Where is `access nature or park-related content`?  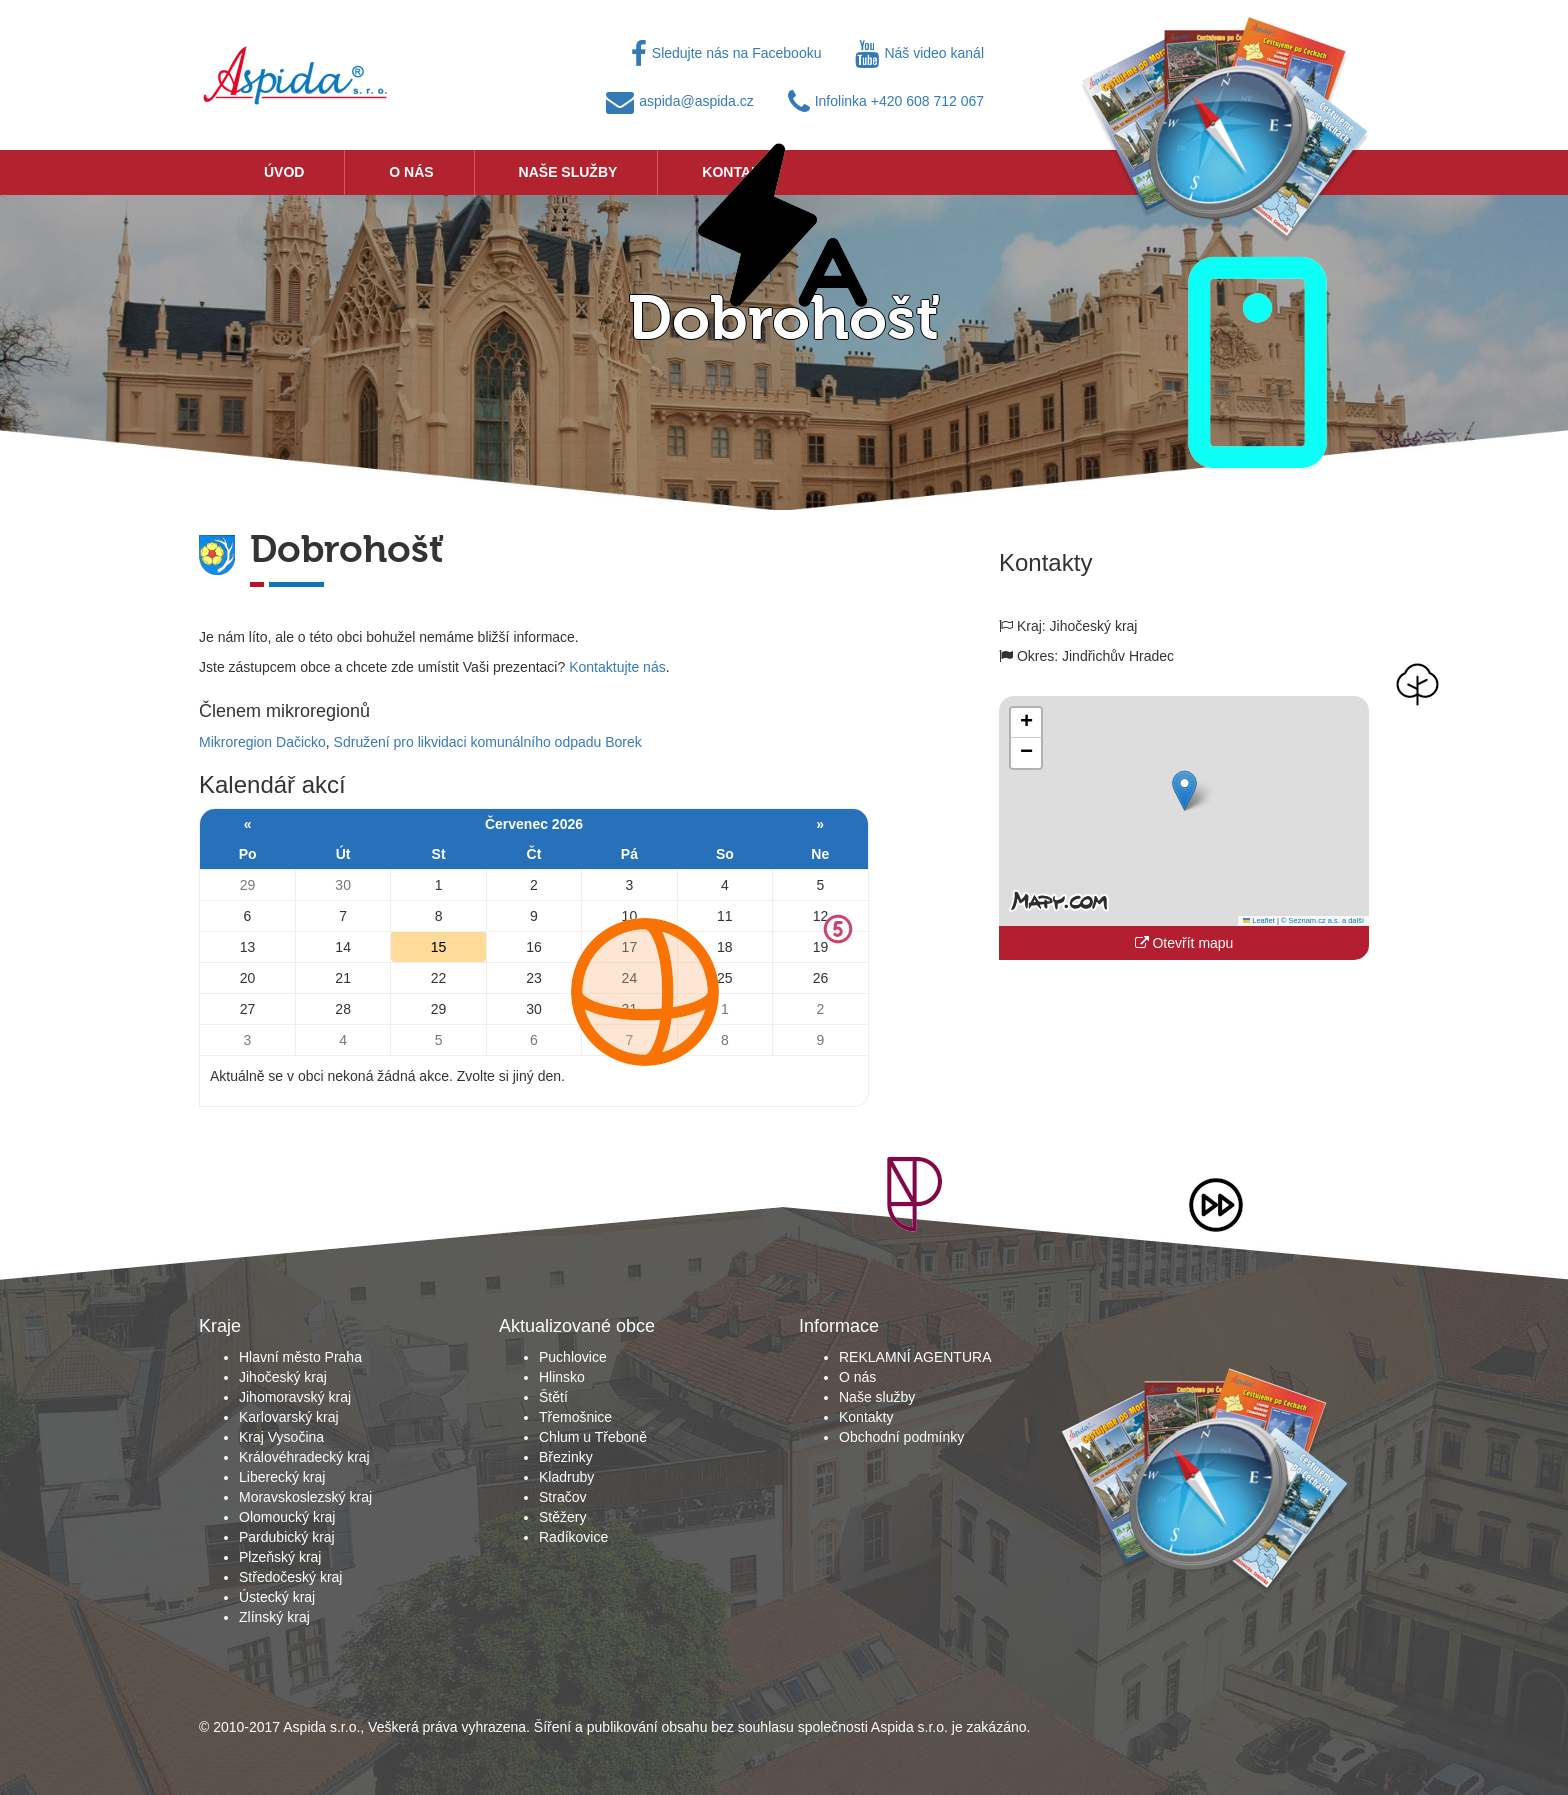
access nature or park-related content is located at coordinates (1417, 684).